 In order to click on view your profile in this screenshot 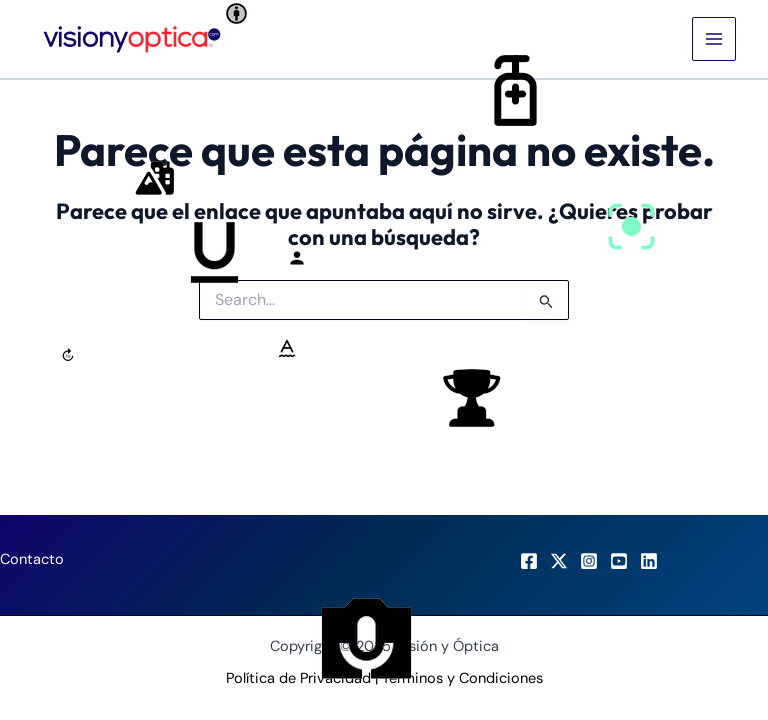, I will do `click(297, 258)`.